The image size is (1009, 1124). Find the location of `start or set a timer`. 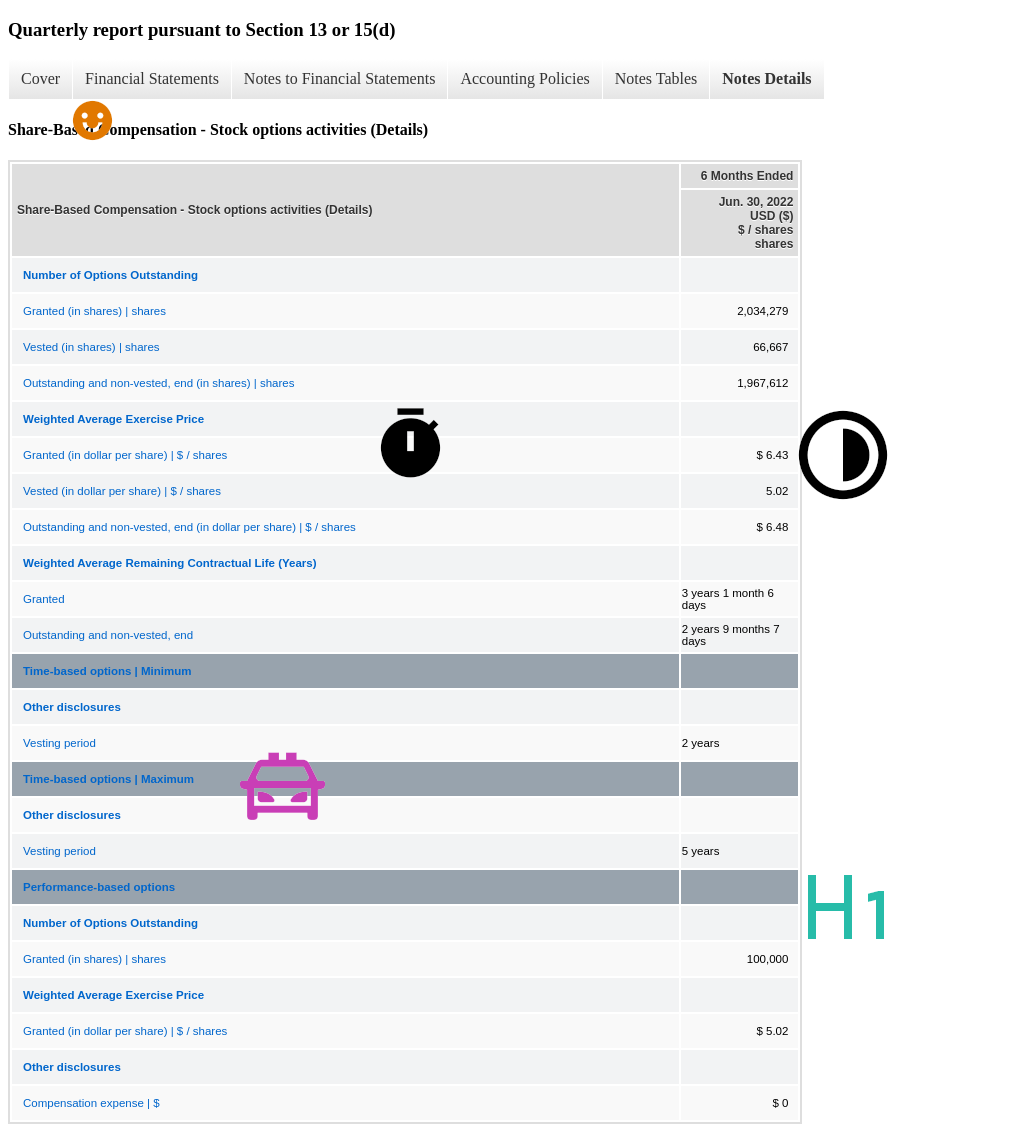

start or set a timer is located at coordinates (410, 444).